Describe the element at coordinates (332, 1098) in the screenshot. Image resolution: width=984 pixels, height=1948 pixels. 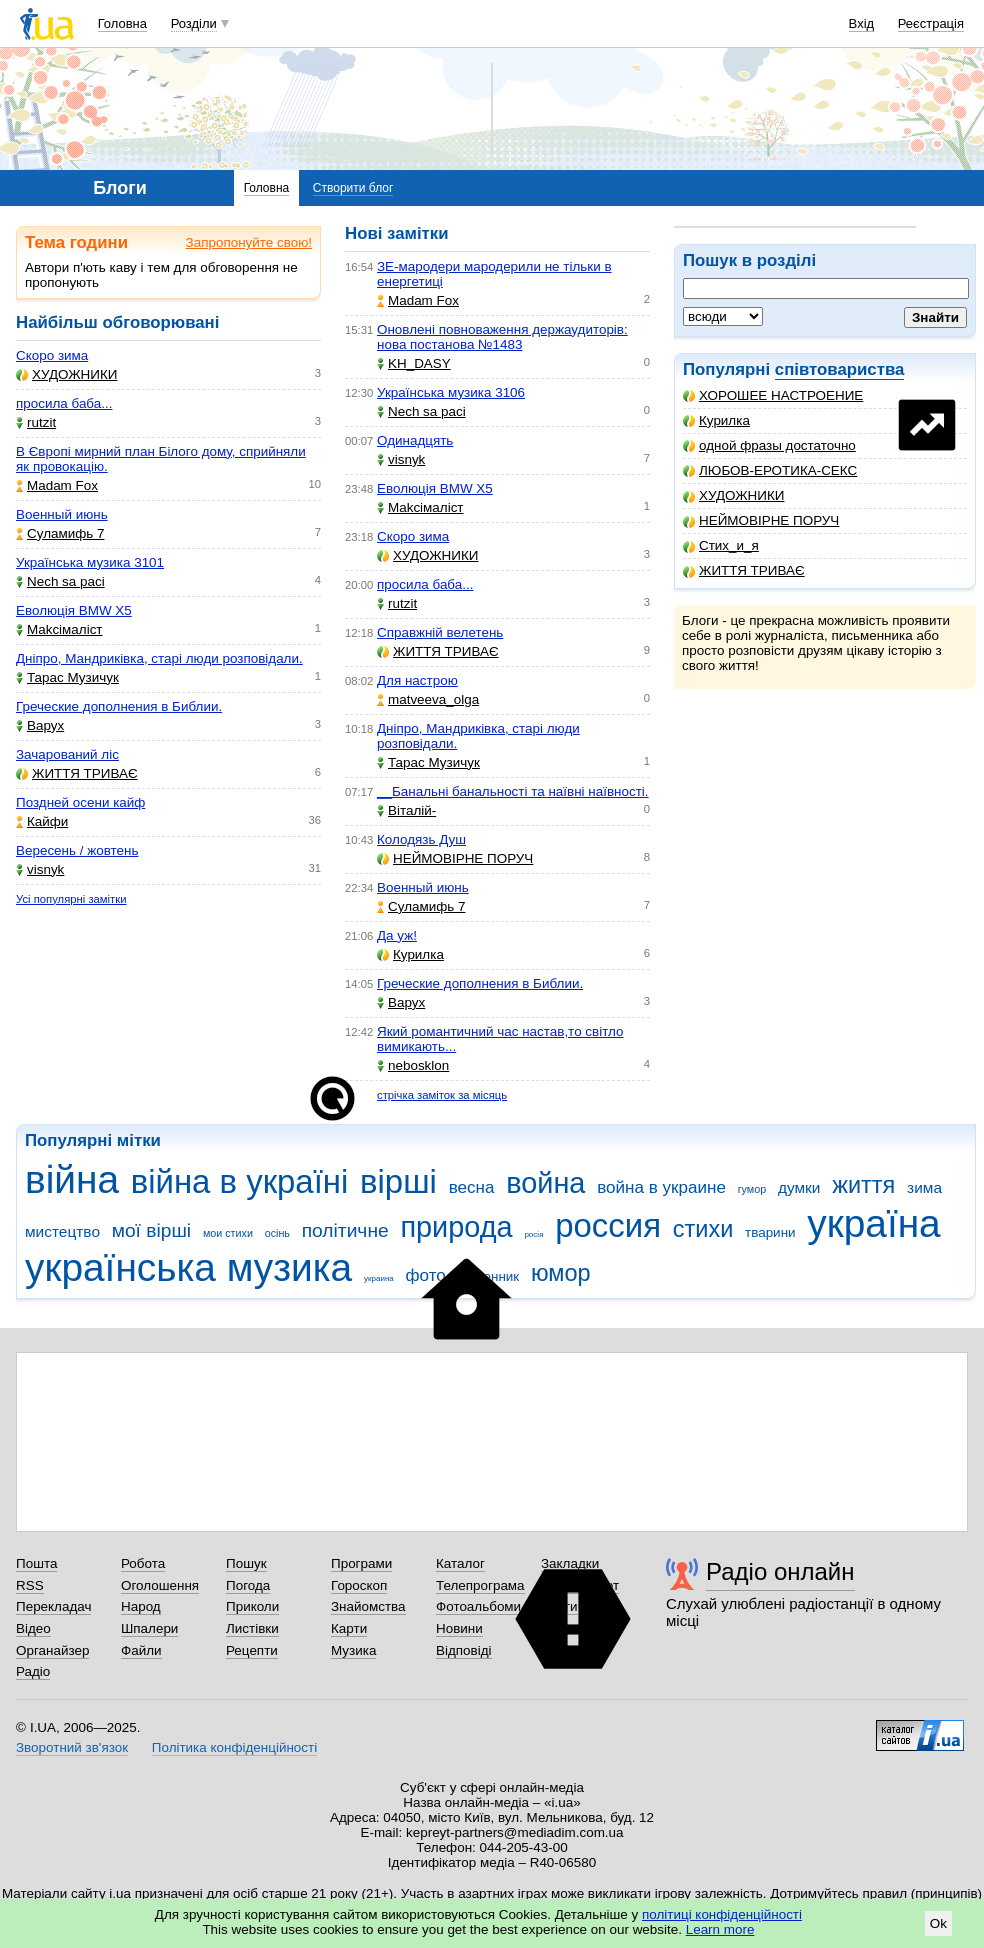
I see `restart or reboot the device` at that location.